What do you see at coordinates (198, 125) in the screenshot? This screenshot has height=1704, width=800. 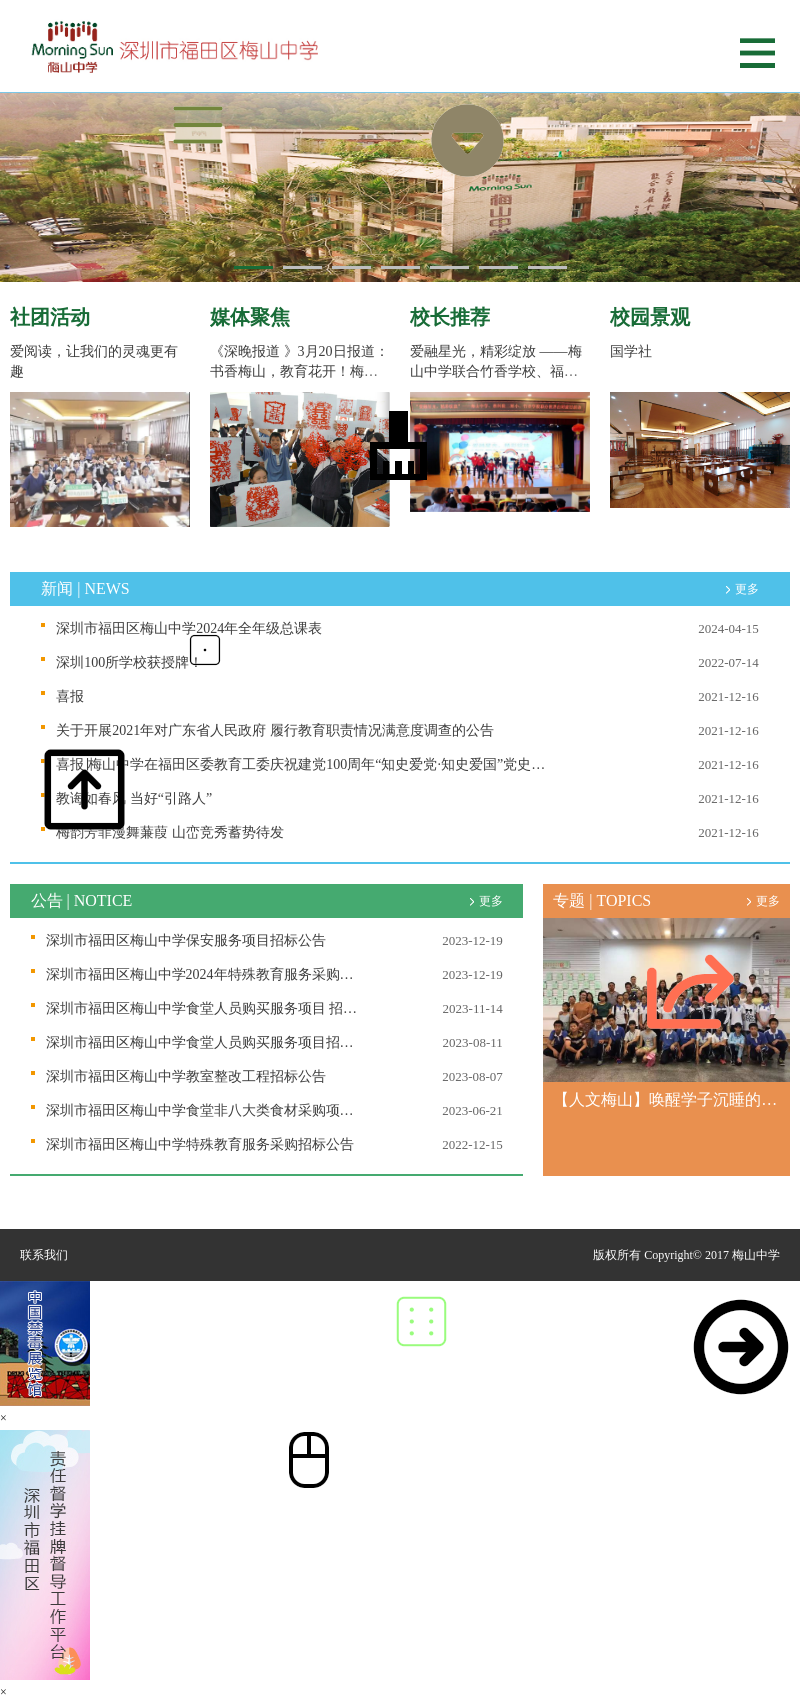 I see `view items in list format` at bounding box center [198, 125].